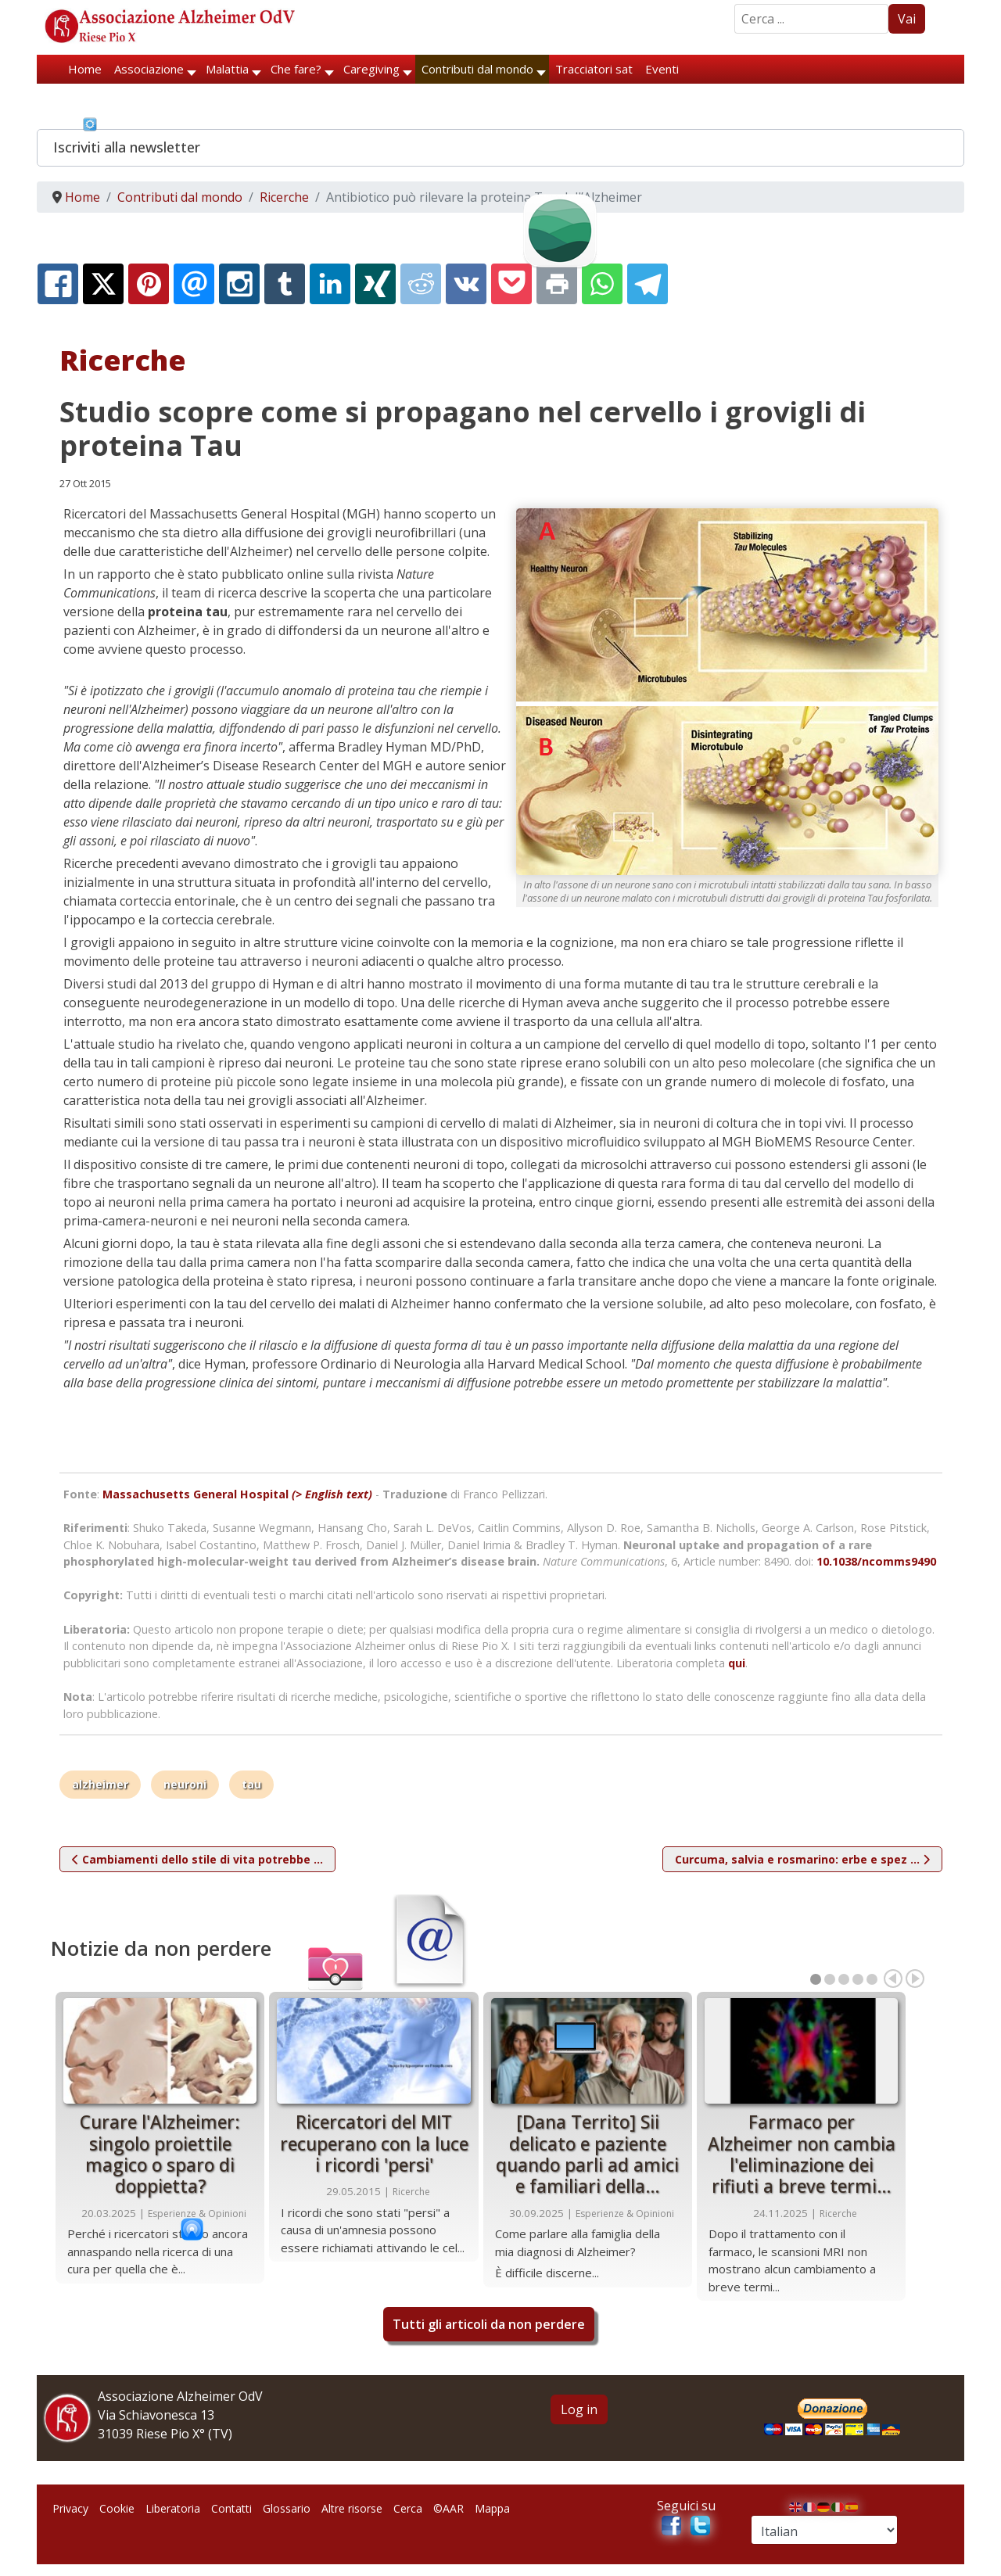 The image size is (1001, 2576). Describe the element at coordinates (192, 2229) in the screenshot. I see `open airdrop to share files with nearby devices` at that location.